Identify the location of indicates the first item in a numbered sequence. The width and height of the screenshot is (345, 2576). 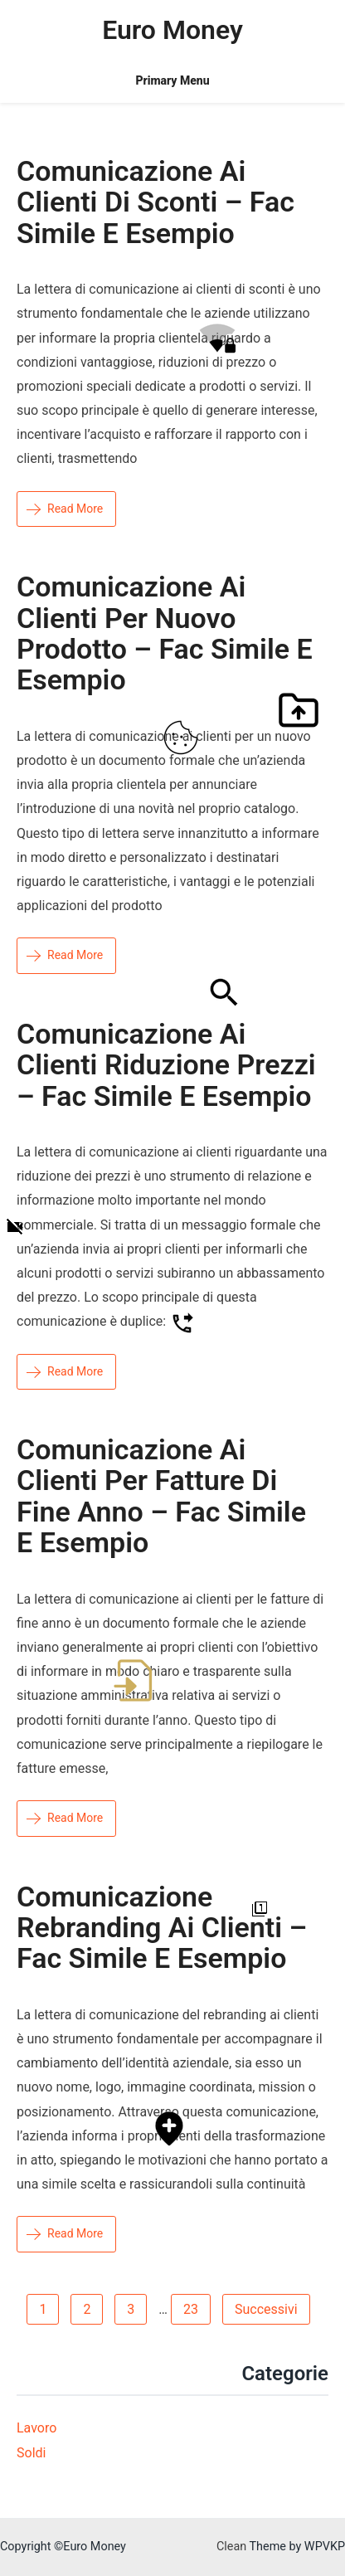
(260, 1909).